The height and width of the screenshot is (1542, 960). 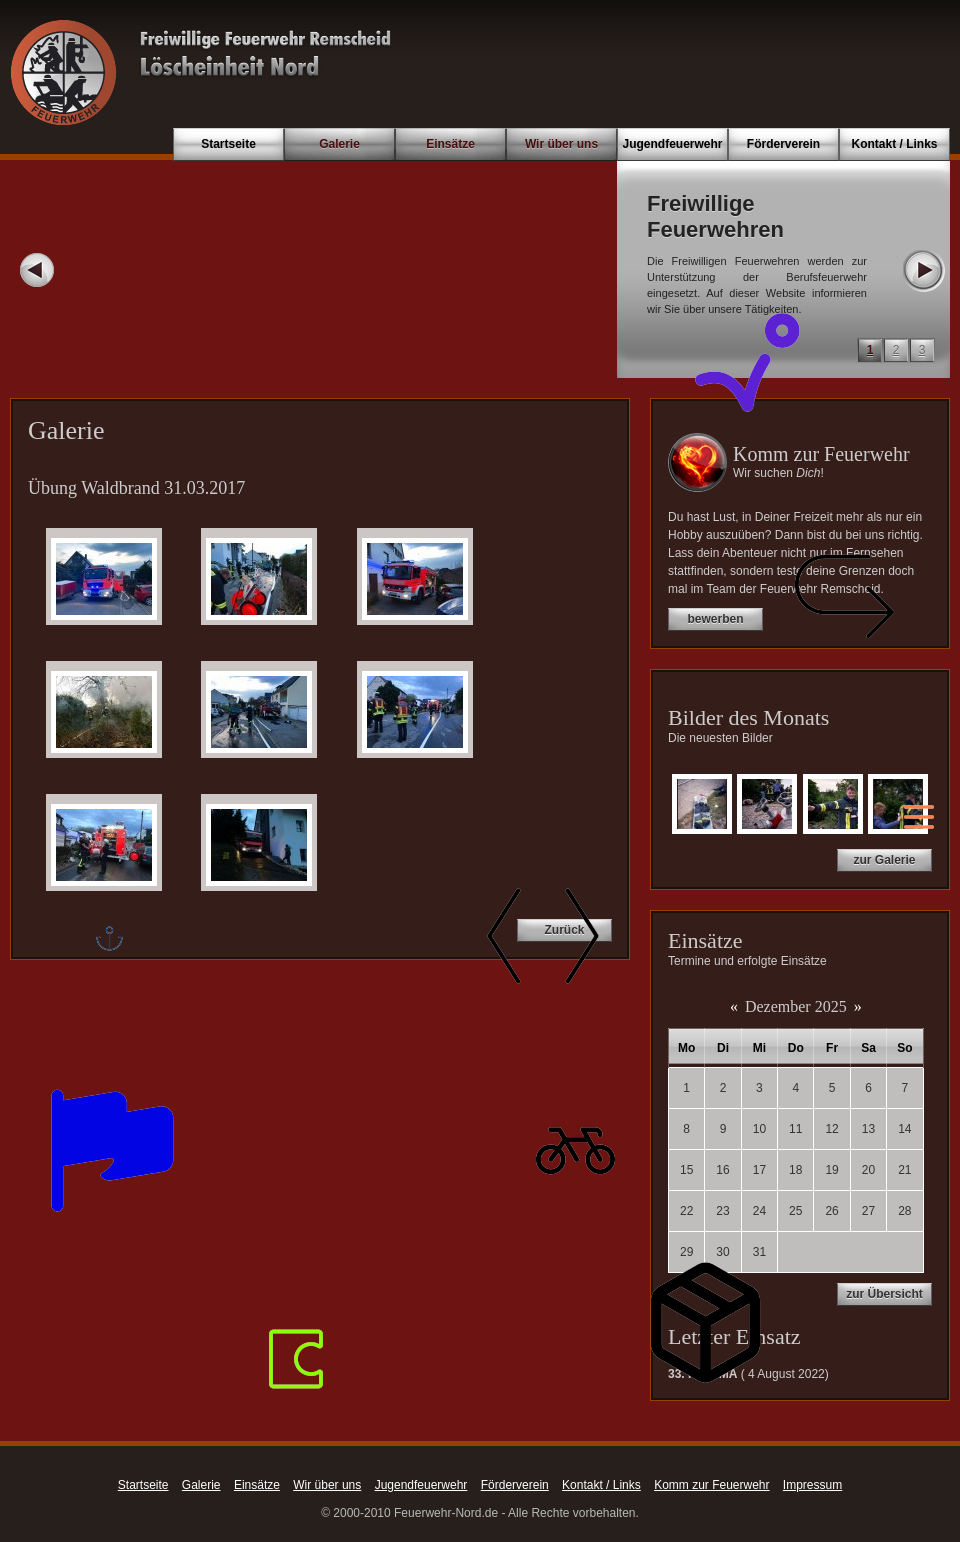 I want to click on anchor point or fixed position marker, so click(x=109, y=938).